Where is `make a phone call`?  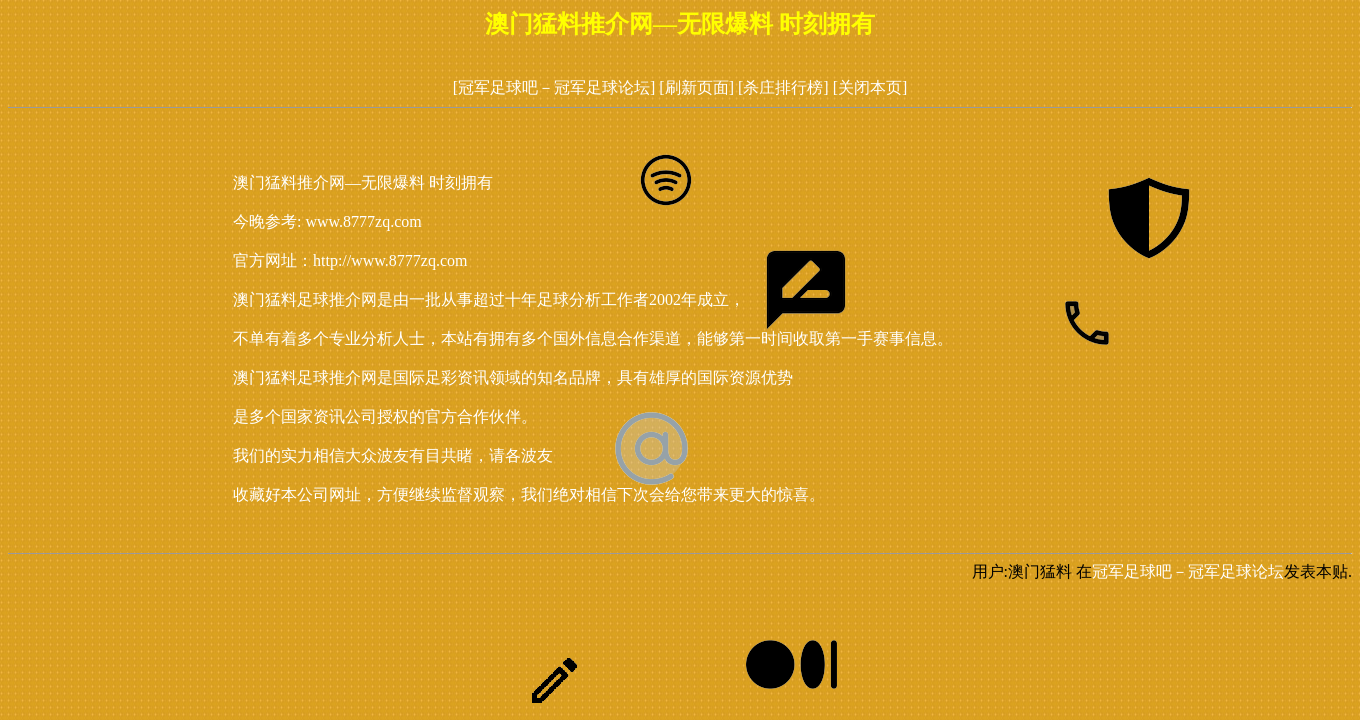 make a phone call is located at coordinates (1087, 323).